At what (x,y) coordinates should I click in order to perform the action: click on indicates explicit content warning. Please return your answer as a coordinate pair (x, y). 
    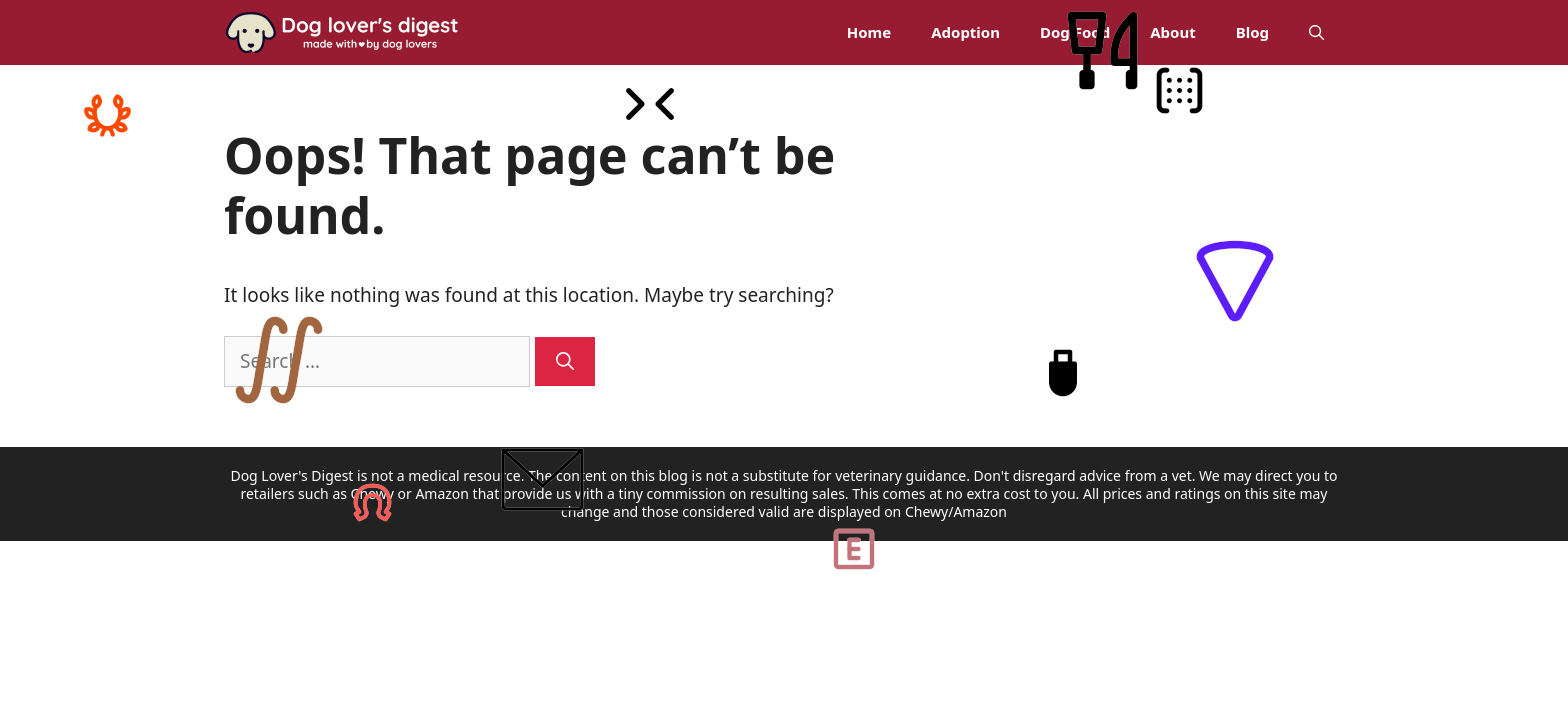
    Looking at the image, I should click on (854, 549).